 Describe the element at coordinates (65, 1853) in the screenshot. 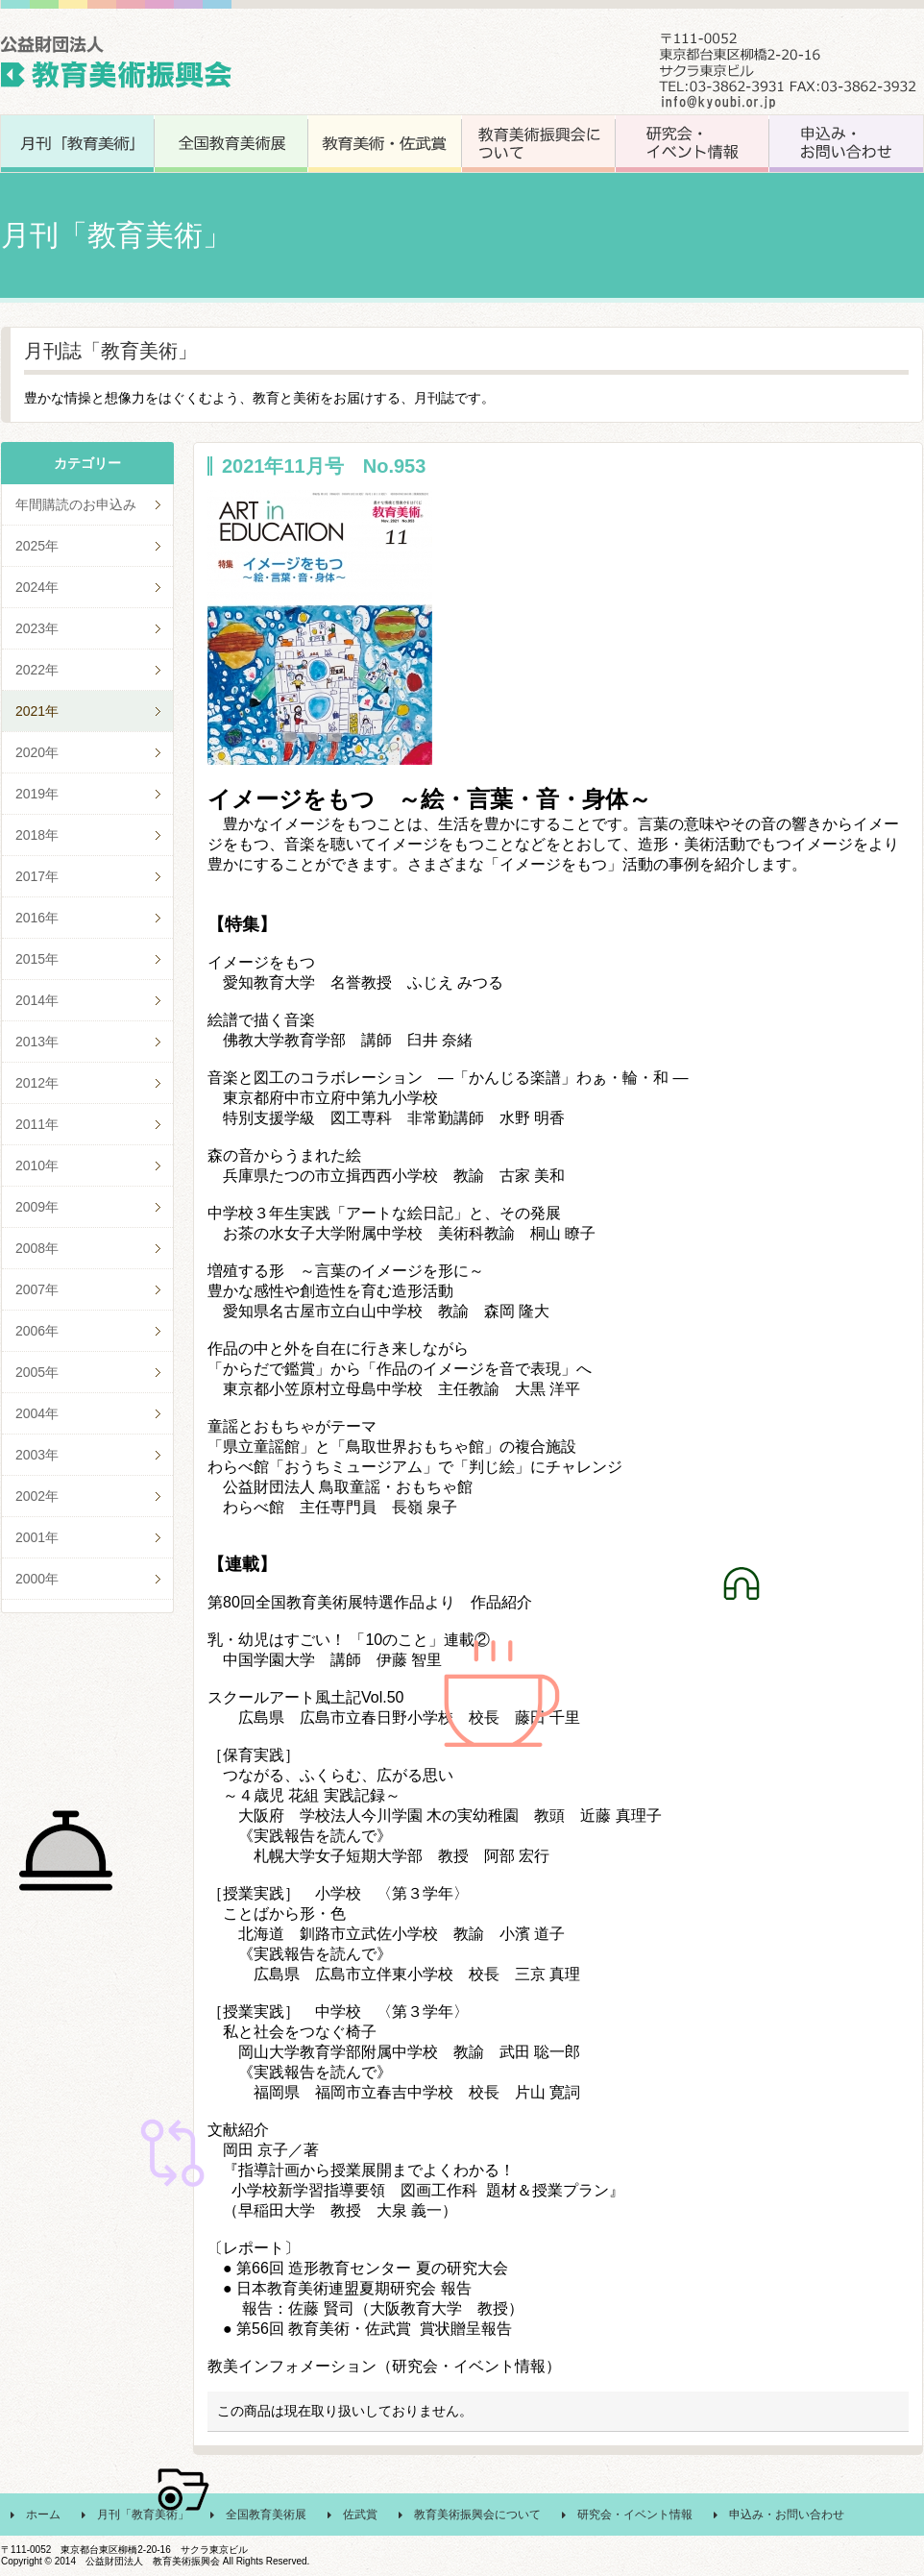

I see `request assistance or service` at that location.